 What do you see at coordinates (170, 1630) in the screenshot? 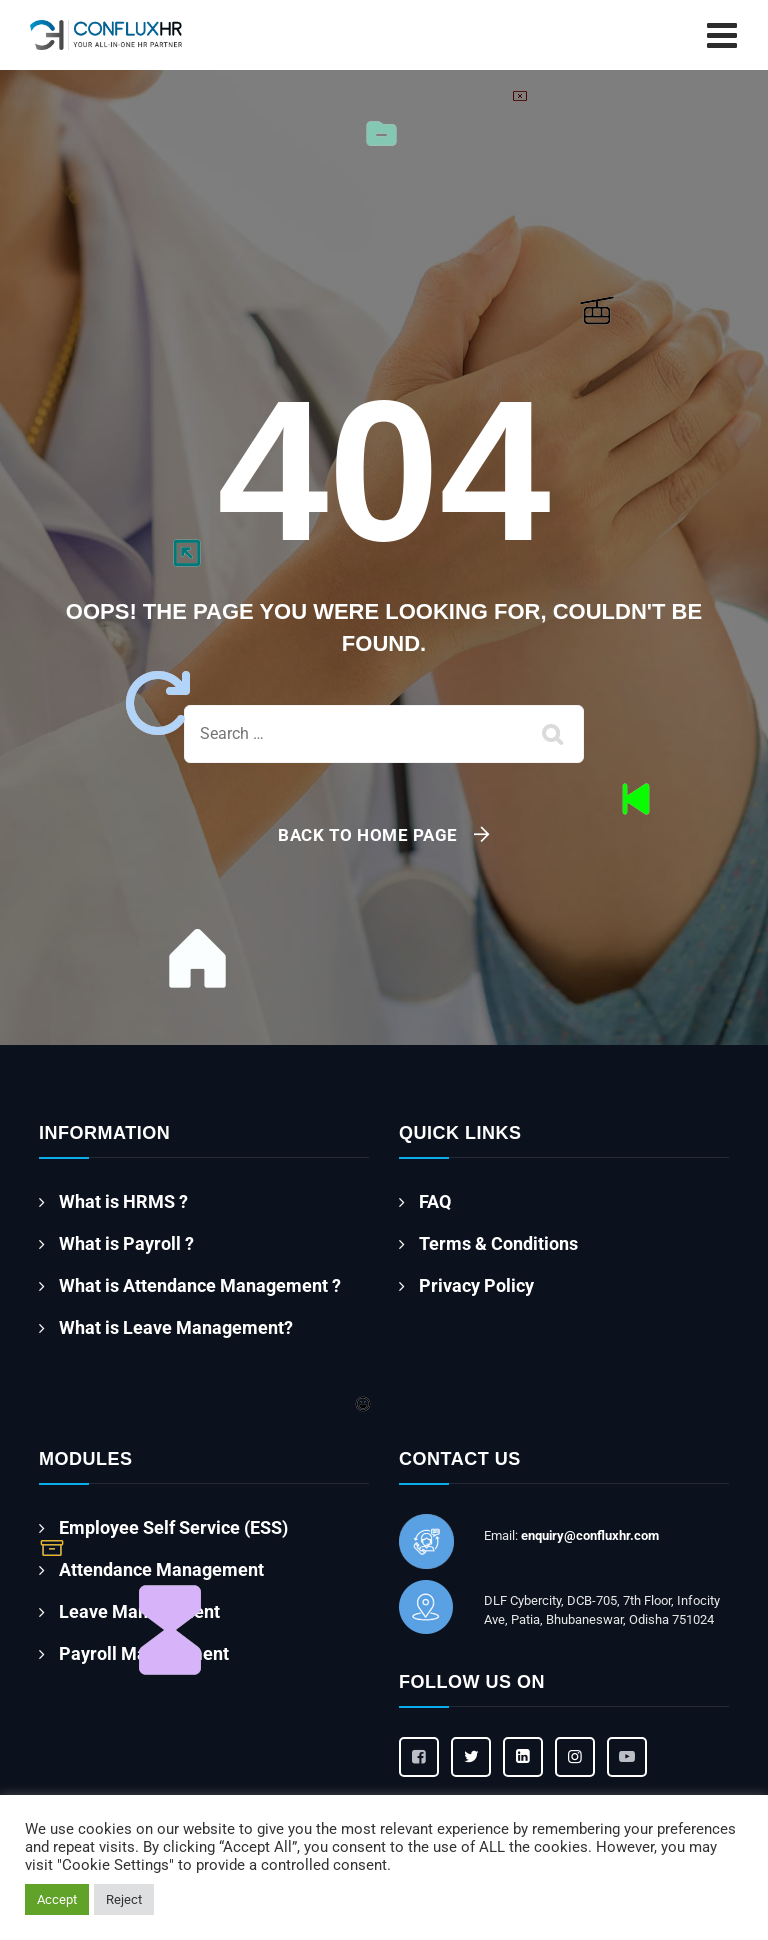
I see `indicates loading or processing in progress` at bounding box center [170, 1630].